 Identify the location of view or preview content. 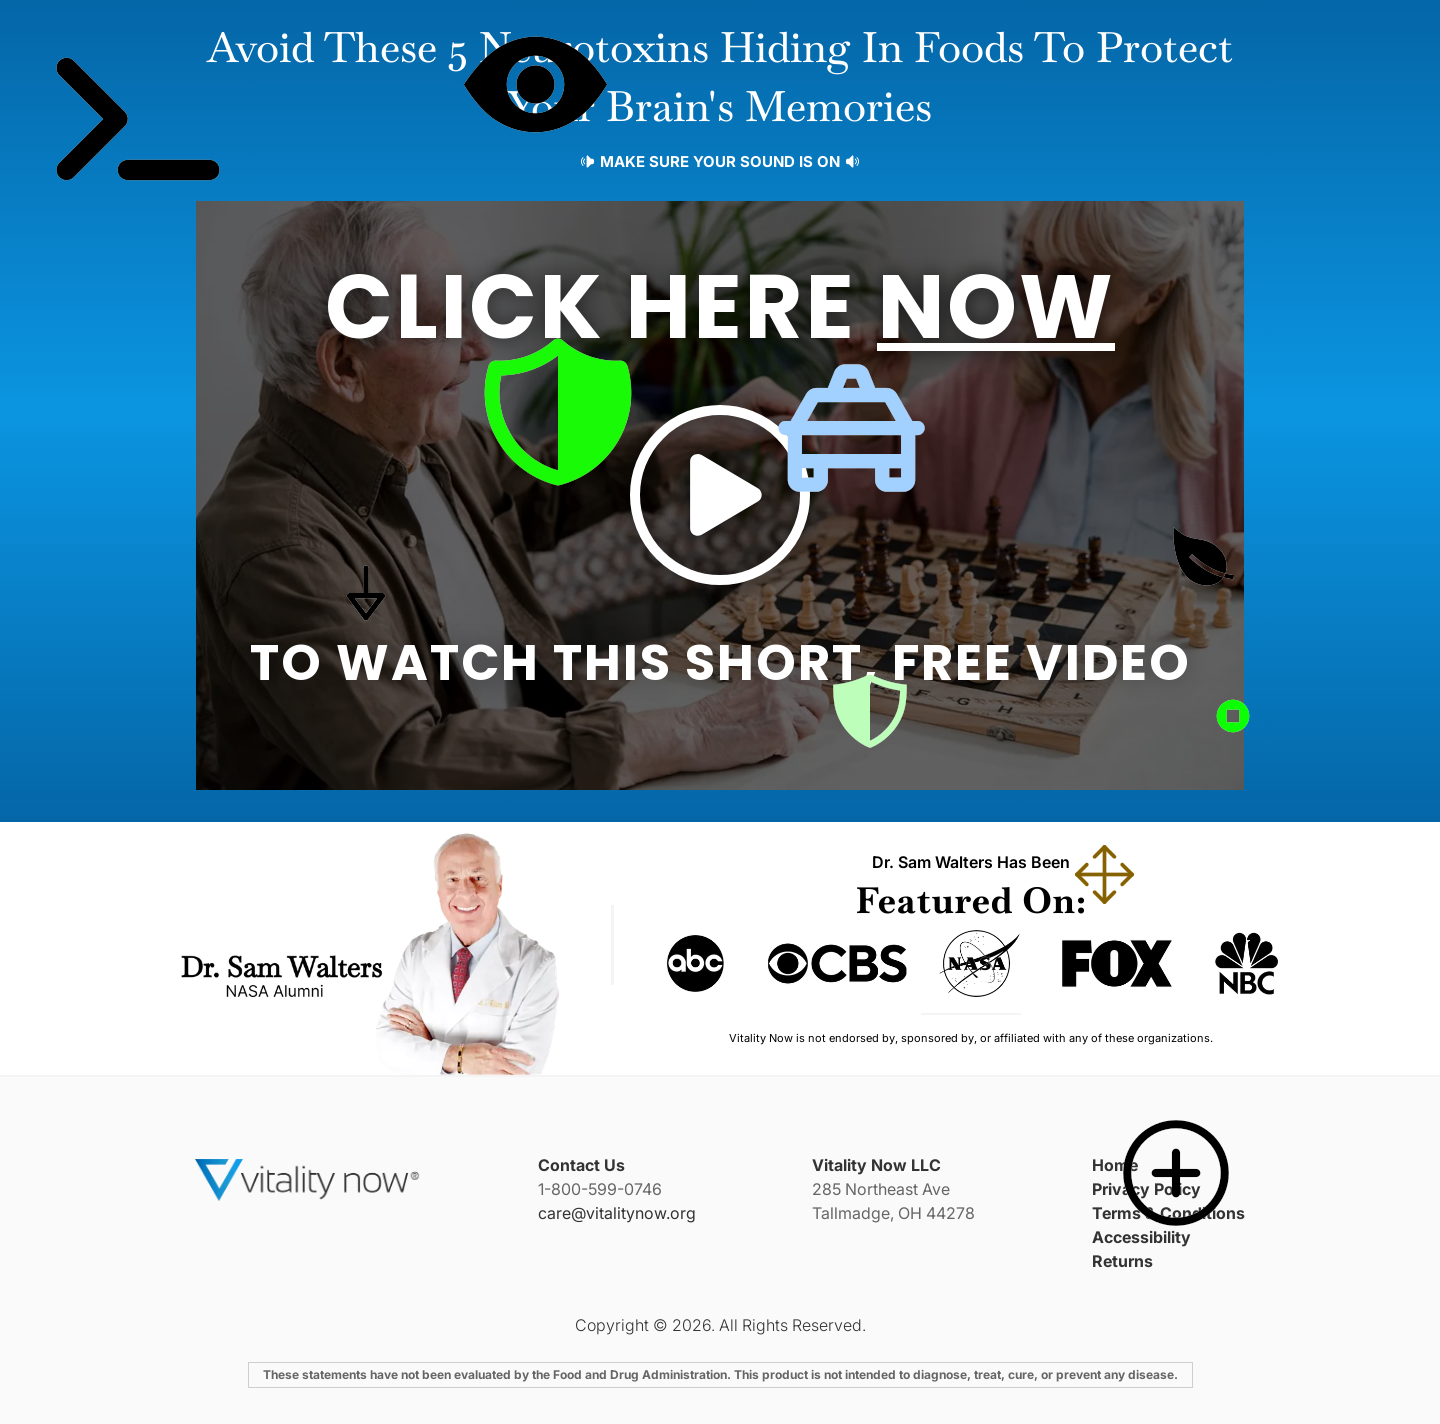
(535, 84).